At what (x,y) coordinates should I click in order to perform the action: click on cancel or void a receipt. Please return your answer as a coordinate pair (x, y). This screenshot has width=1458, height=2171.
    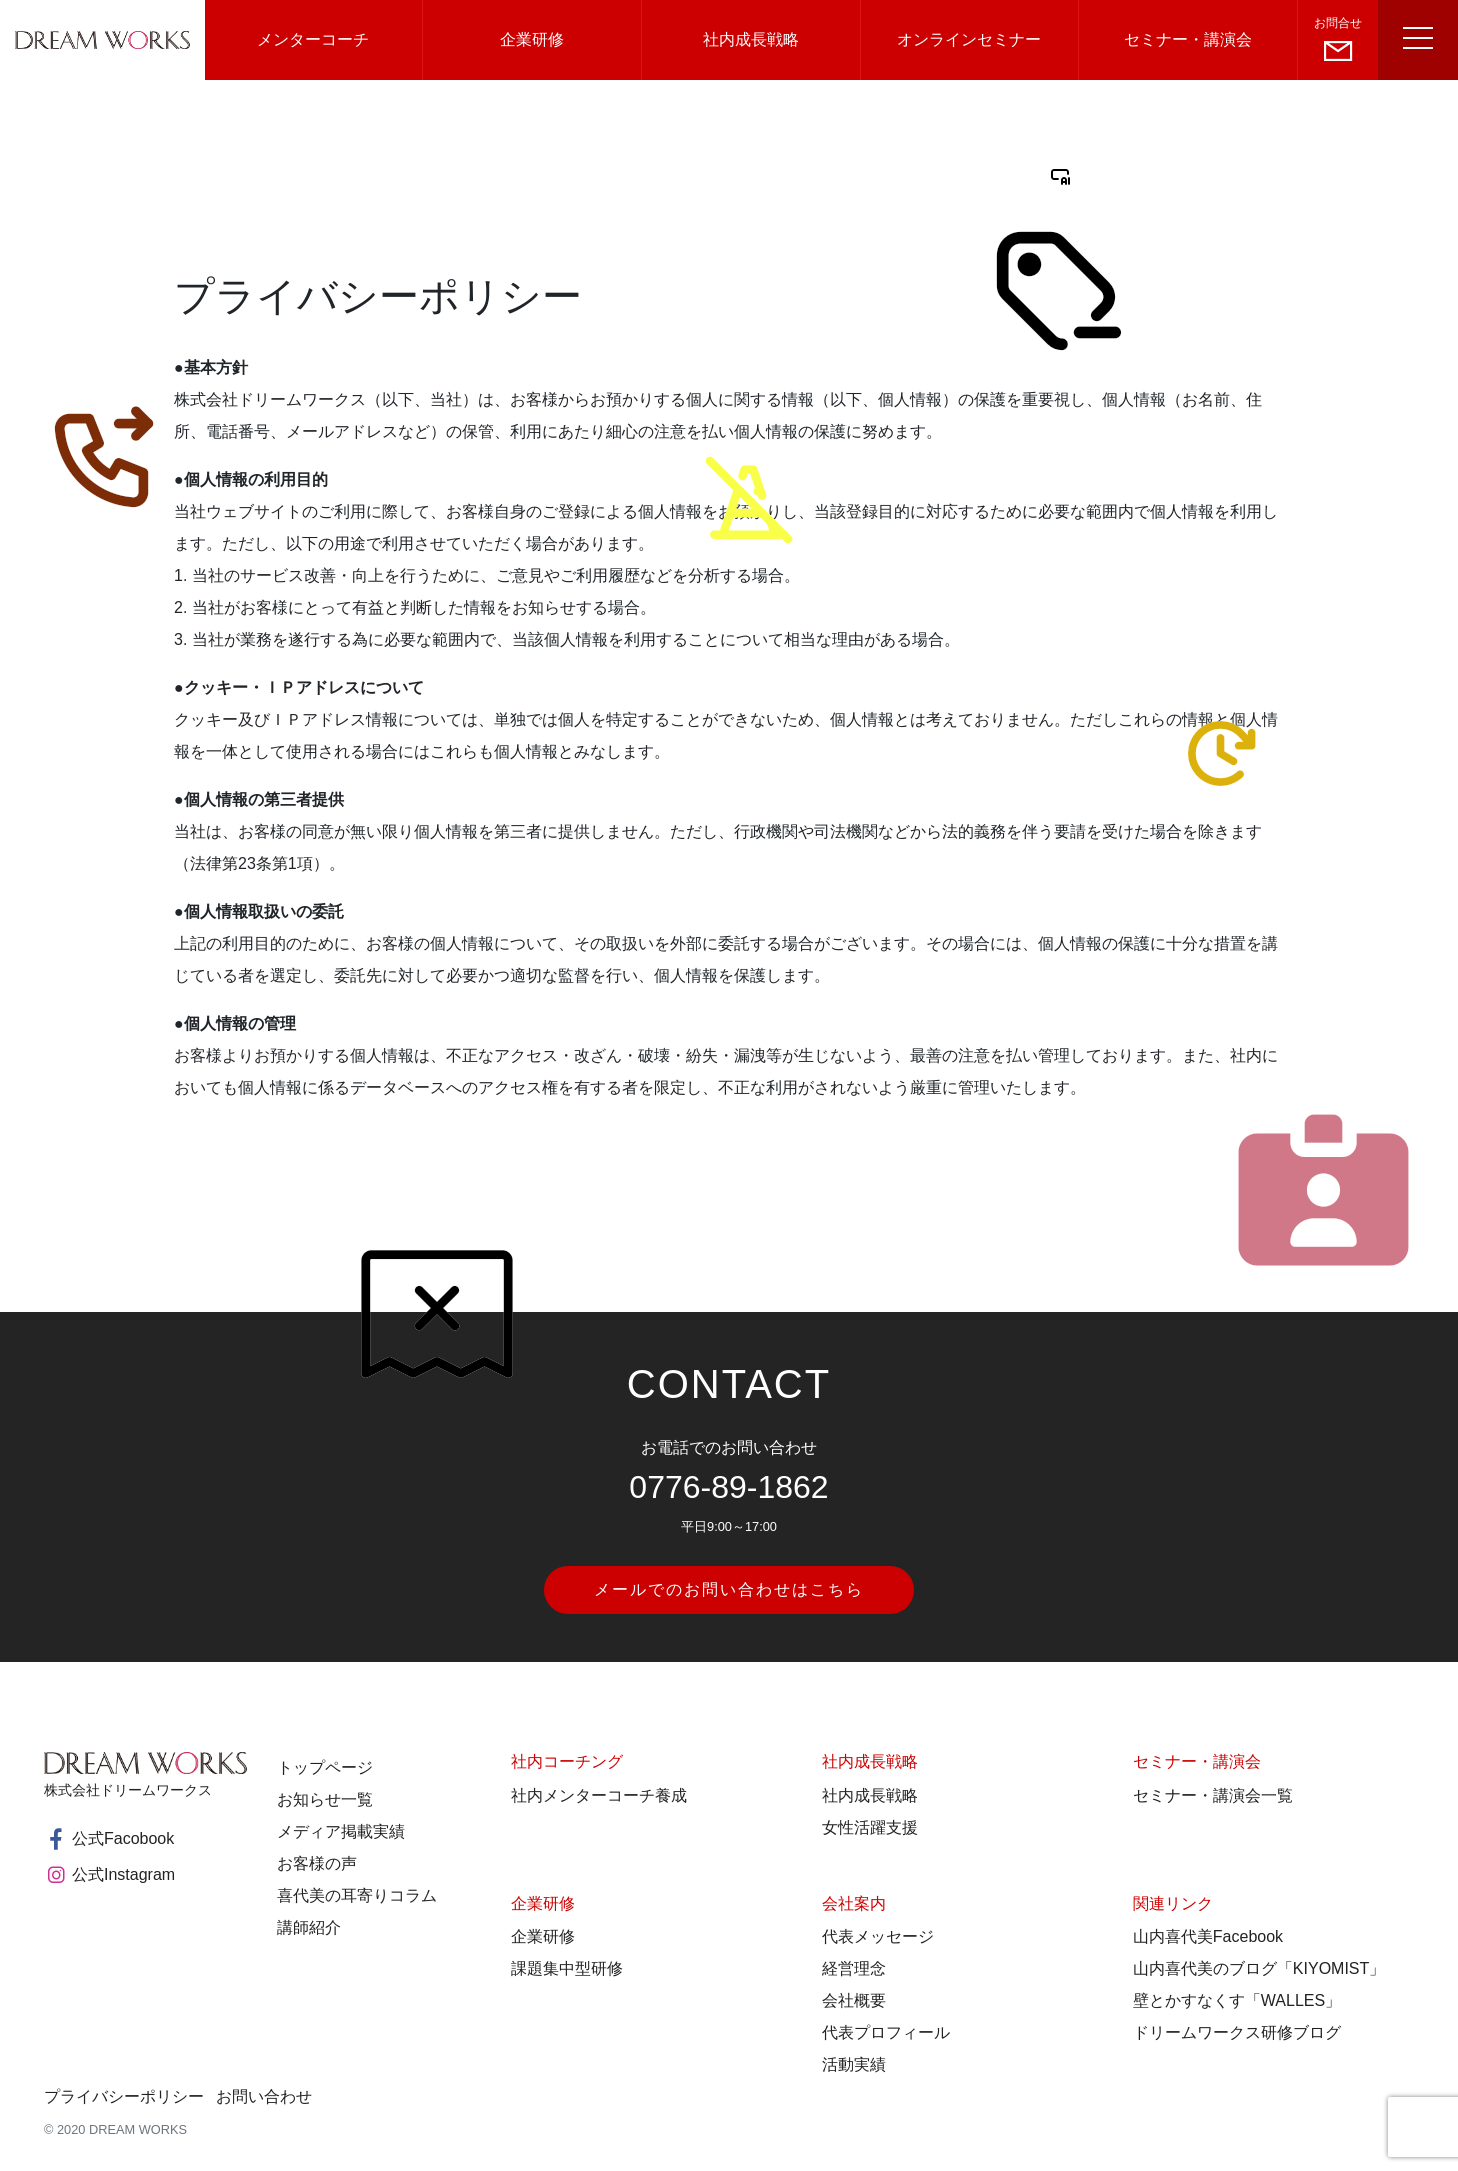
    Looking at the image, I should click on (437, 1314).